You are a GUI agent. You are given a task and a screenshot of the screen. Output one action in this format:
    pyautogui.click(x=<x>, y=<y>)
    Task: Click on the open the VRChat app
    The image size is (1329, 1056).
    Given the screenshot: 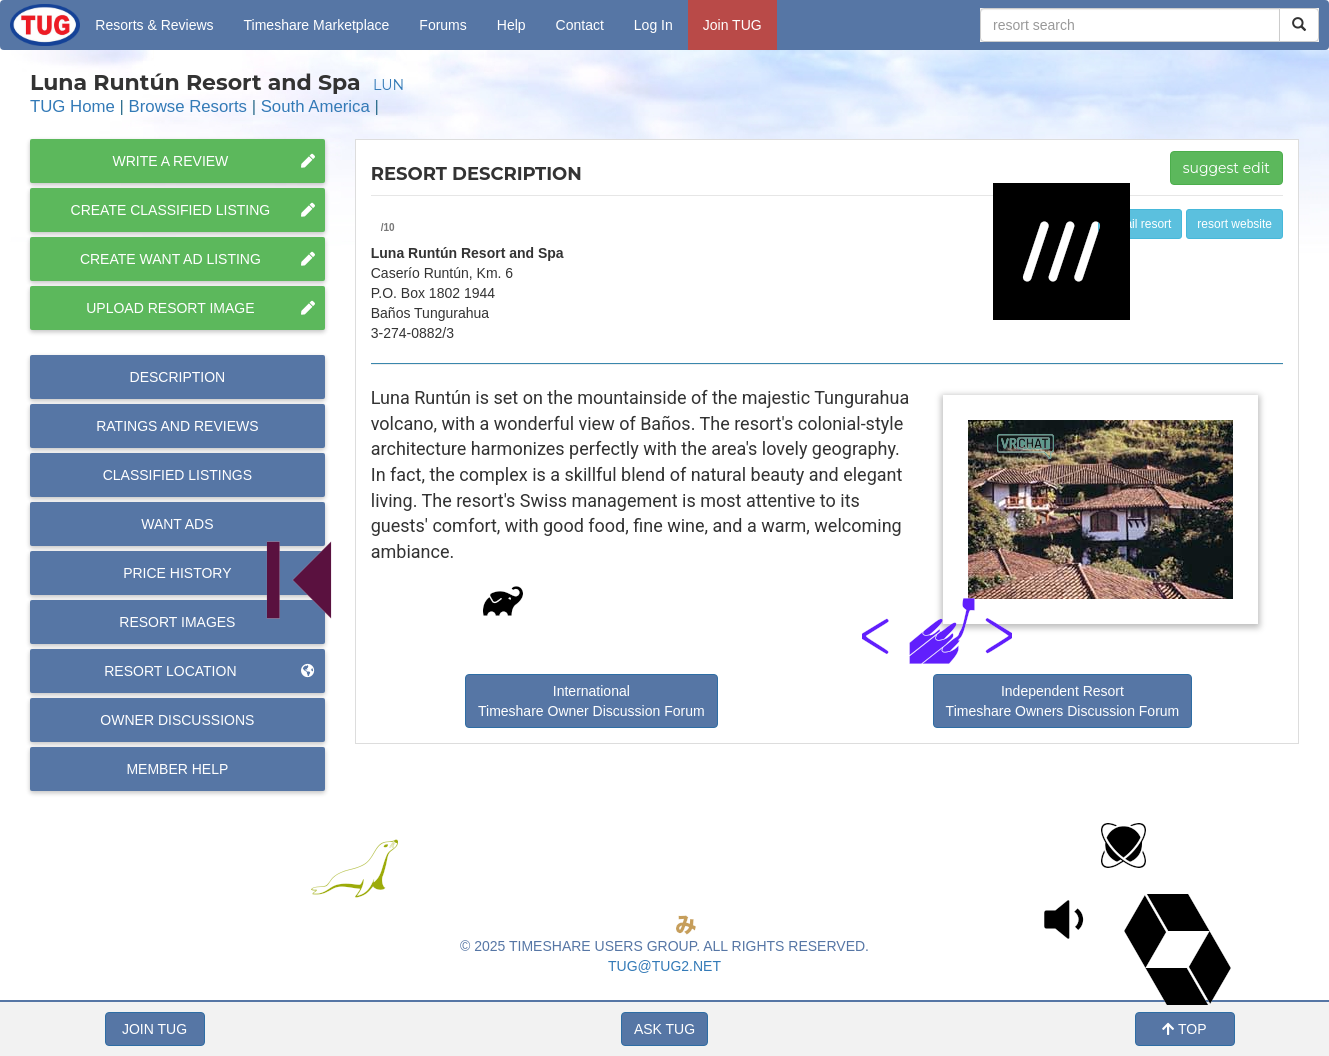 What is the action you would take?
    pyautogui.click(x=1025, y=446)
    